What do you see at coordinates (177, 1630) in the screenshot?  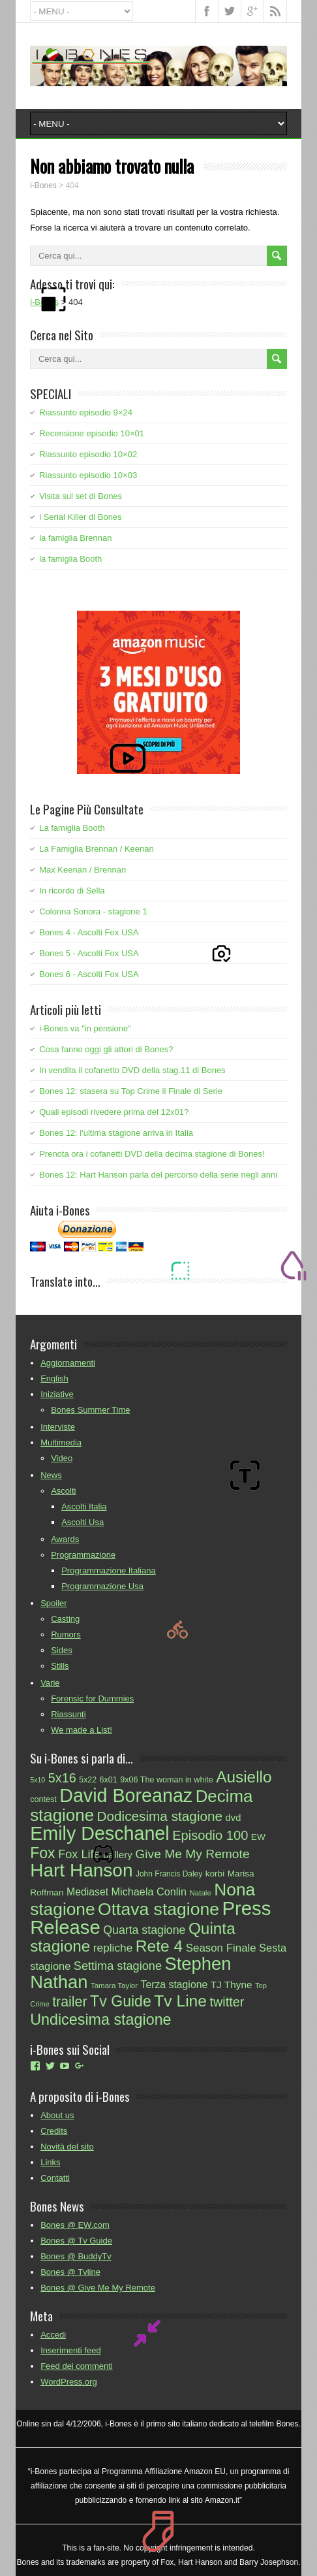 I see `access bike-sharing or cycling options` at bounding box center [177, 1630].